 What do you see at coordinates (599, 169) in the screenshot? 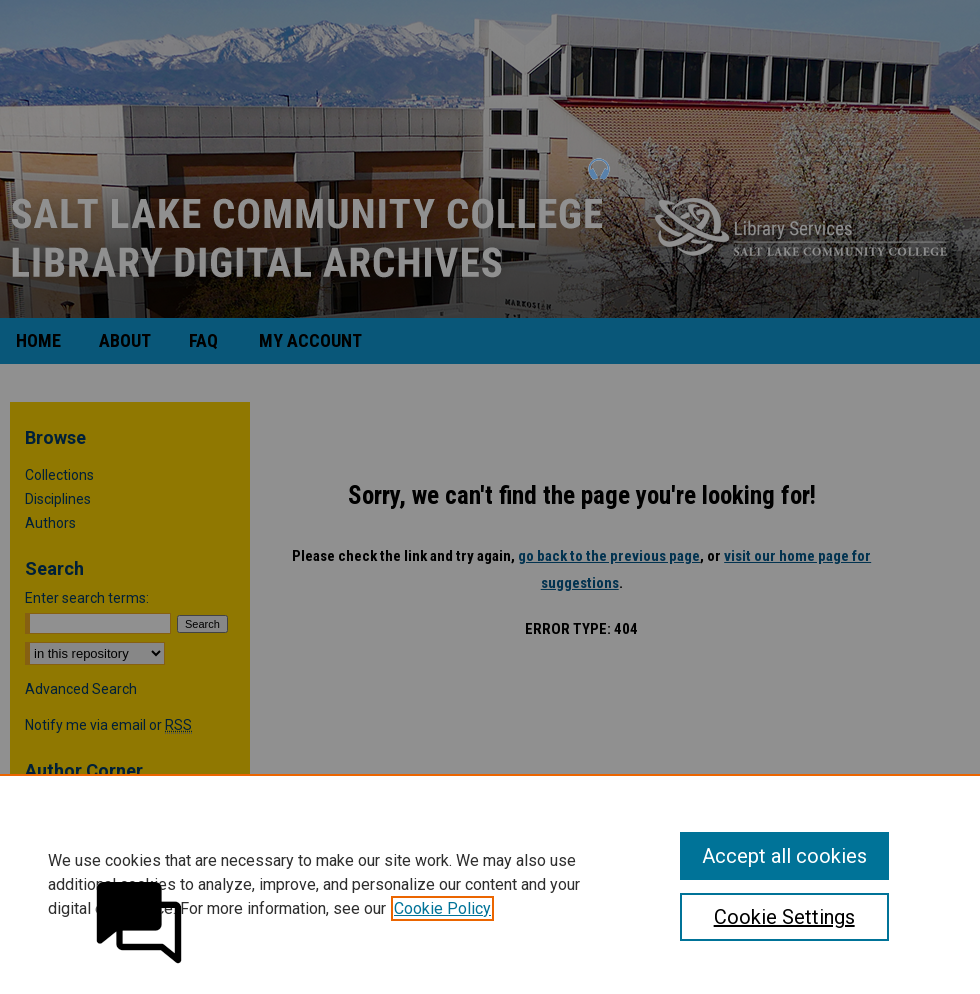
I see `contact customer support` at bounding box center [599, 169].